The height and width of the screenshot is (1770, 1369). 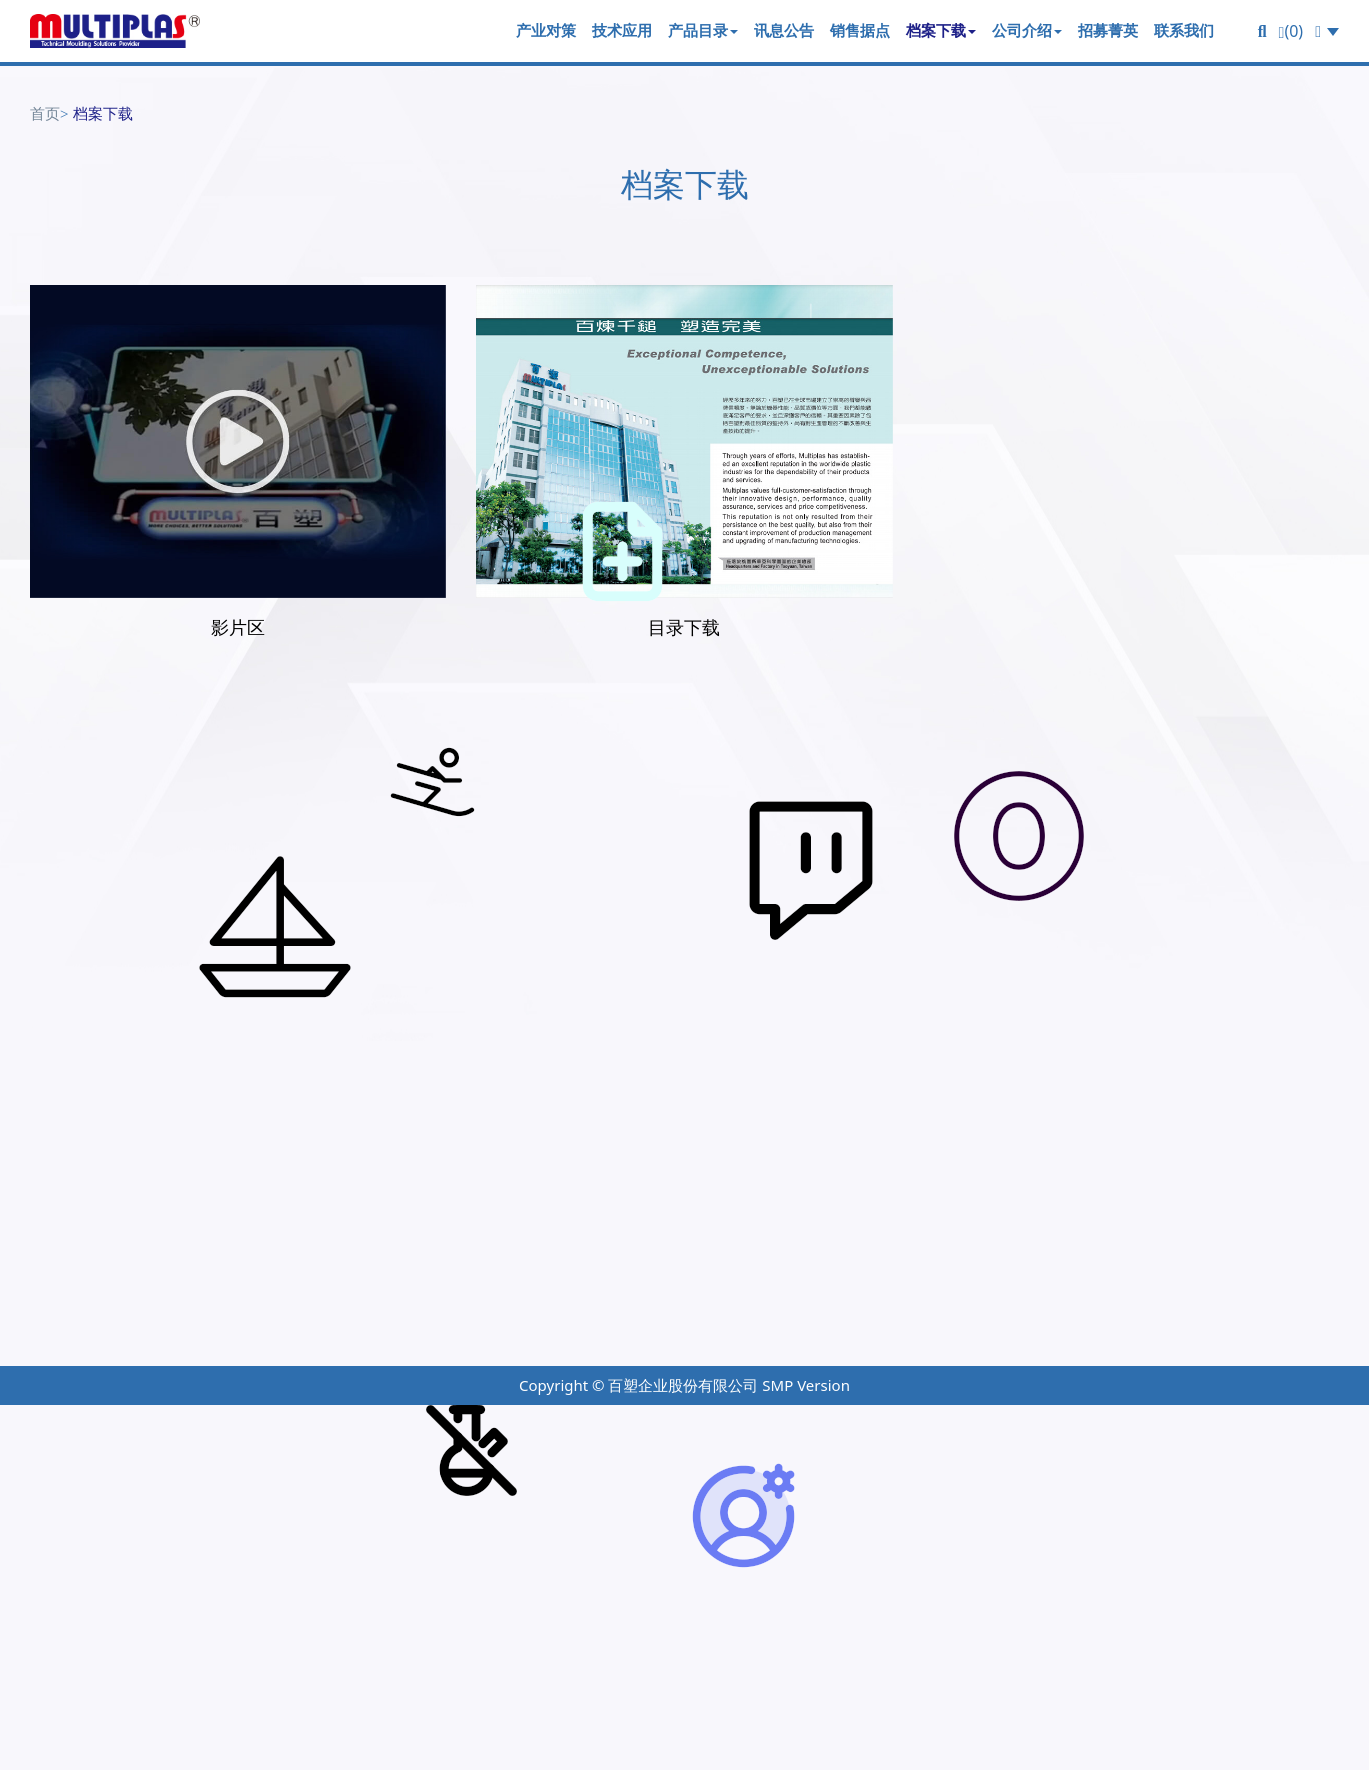 What do you see at coordinates (1019, 836) in the screenshot?
I see `indicates zero items or empty count` at bounding box center [1019, 836].